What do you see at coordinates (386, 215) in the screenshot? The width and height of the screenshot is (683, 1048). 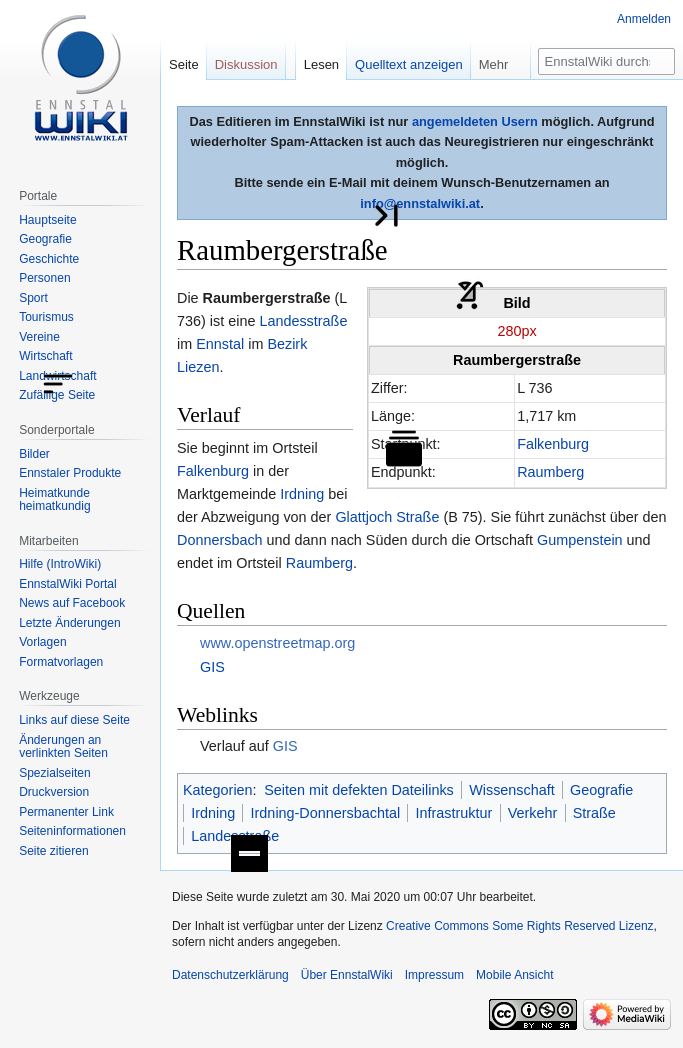 I see `go to the last page` at bounding box center [386, 215].